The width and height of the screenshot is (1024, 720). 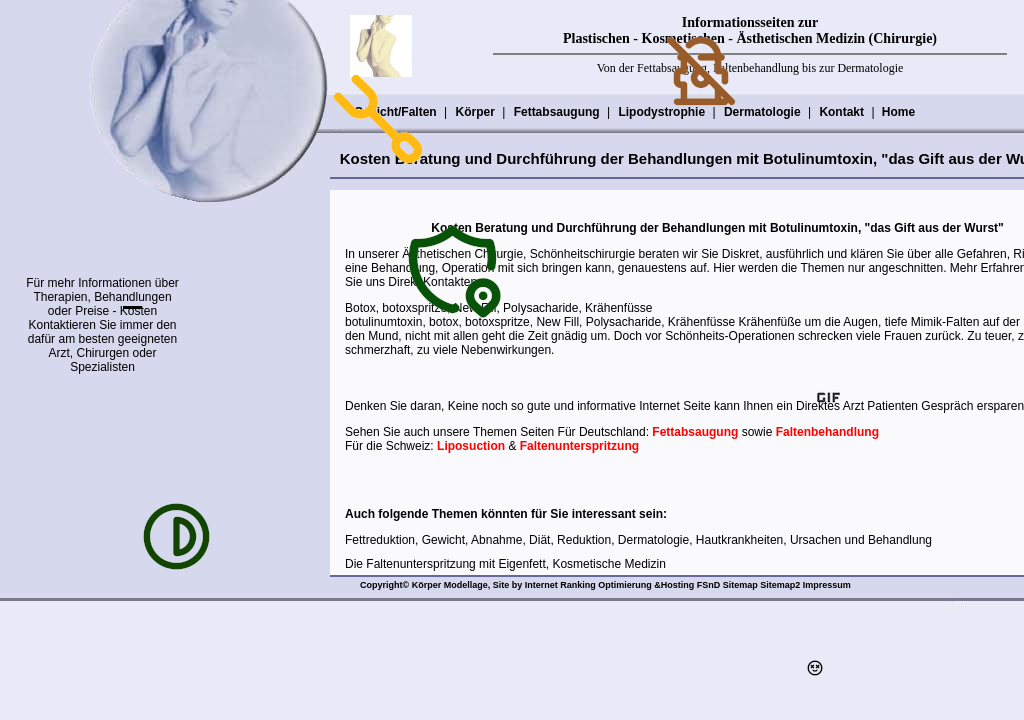 What do you see at coordinates (133, 295) in the screenshot?
I see `minimize window to taskbar` at bounding box center [133, 295].